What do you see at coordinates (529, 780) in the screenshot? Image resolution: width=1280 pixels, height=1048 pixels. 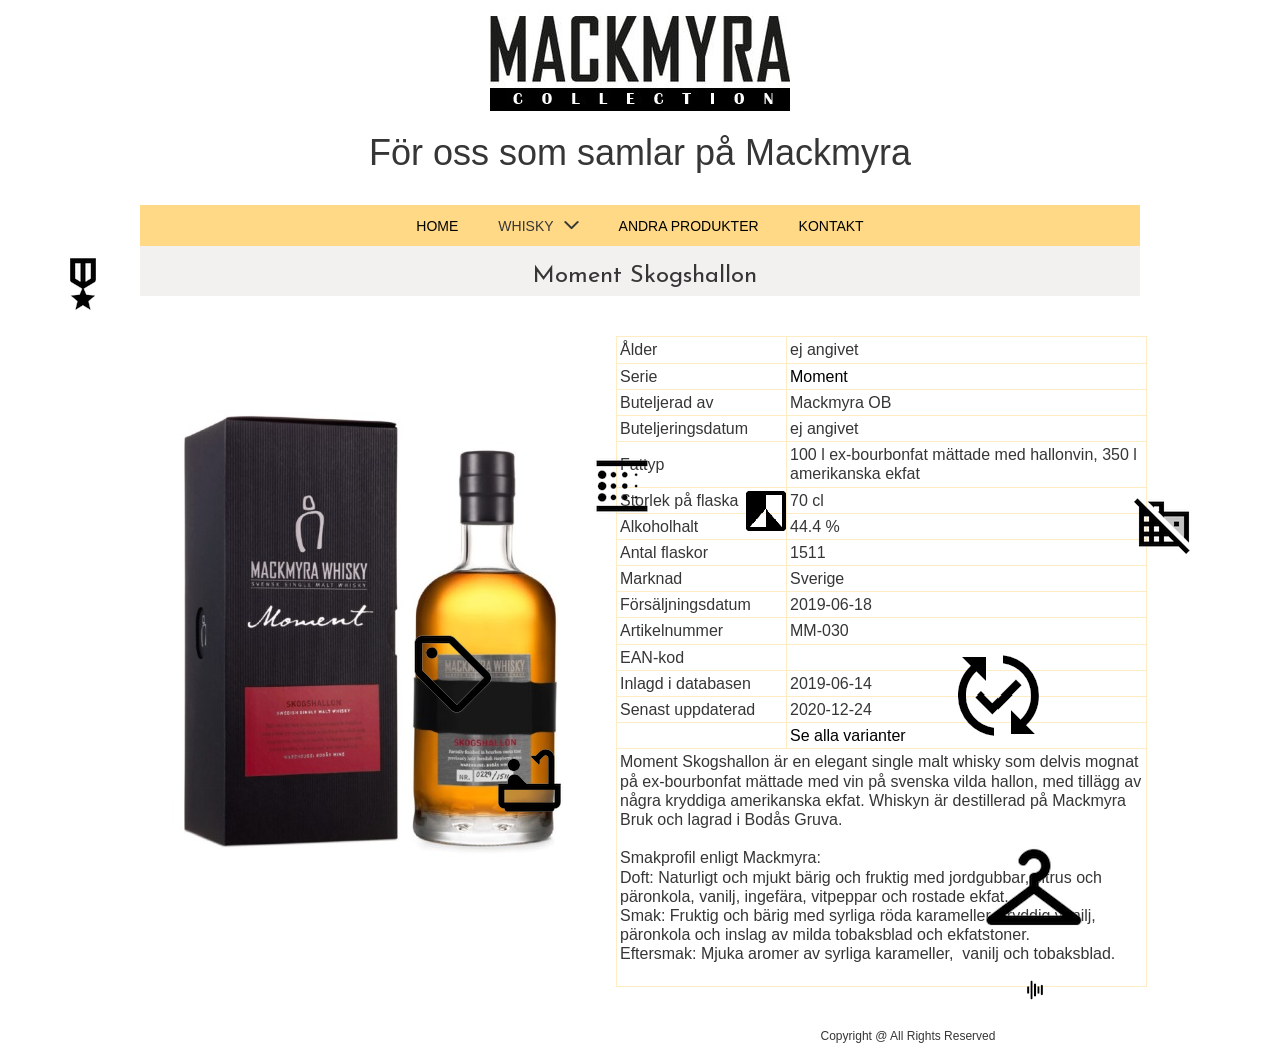 I see `indicates bathroom or bathing facilities` at bounding box center [529, 780].